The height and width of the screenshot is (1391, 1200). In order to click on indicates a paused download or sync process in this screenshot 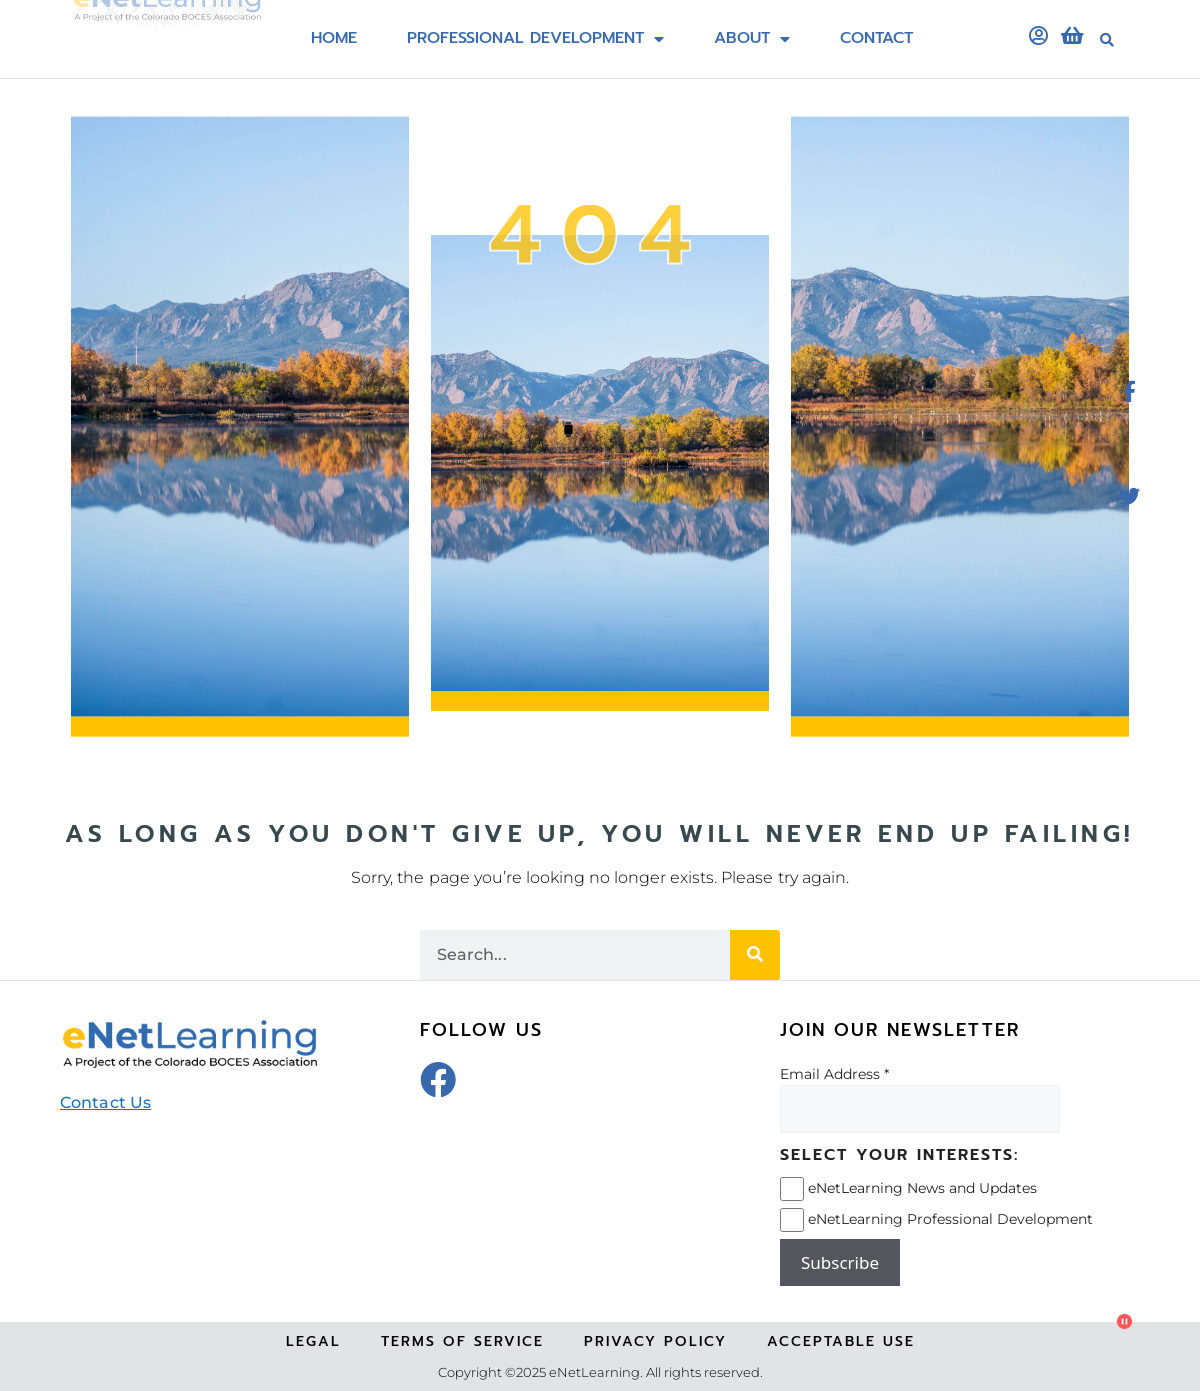, I will do `click(1124, 1321)`.